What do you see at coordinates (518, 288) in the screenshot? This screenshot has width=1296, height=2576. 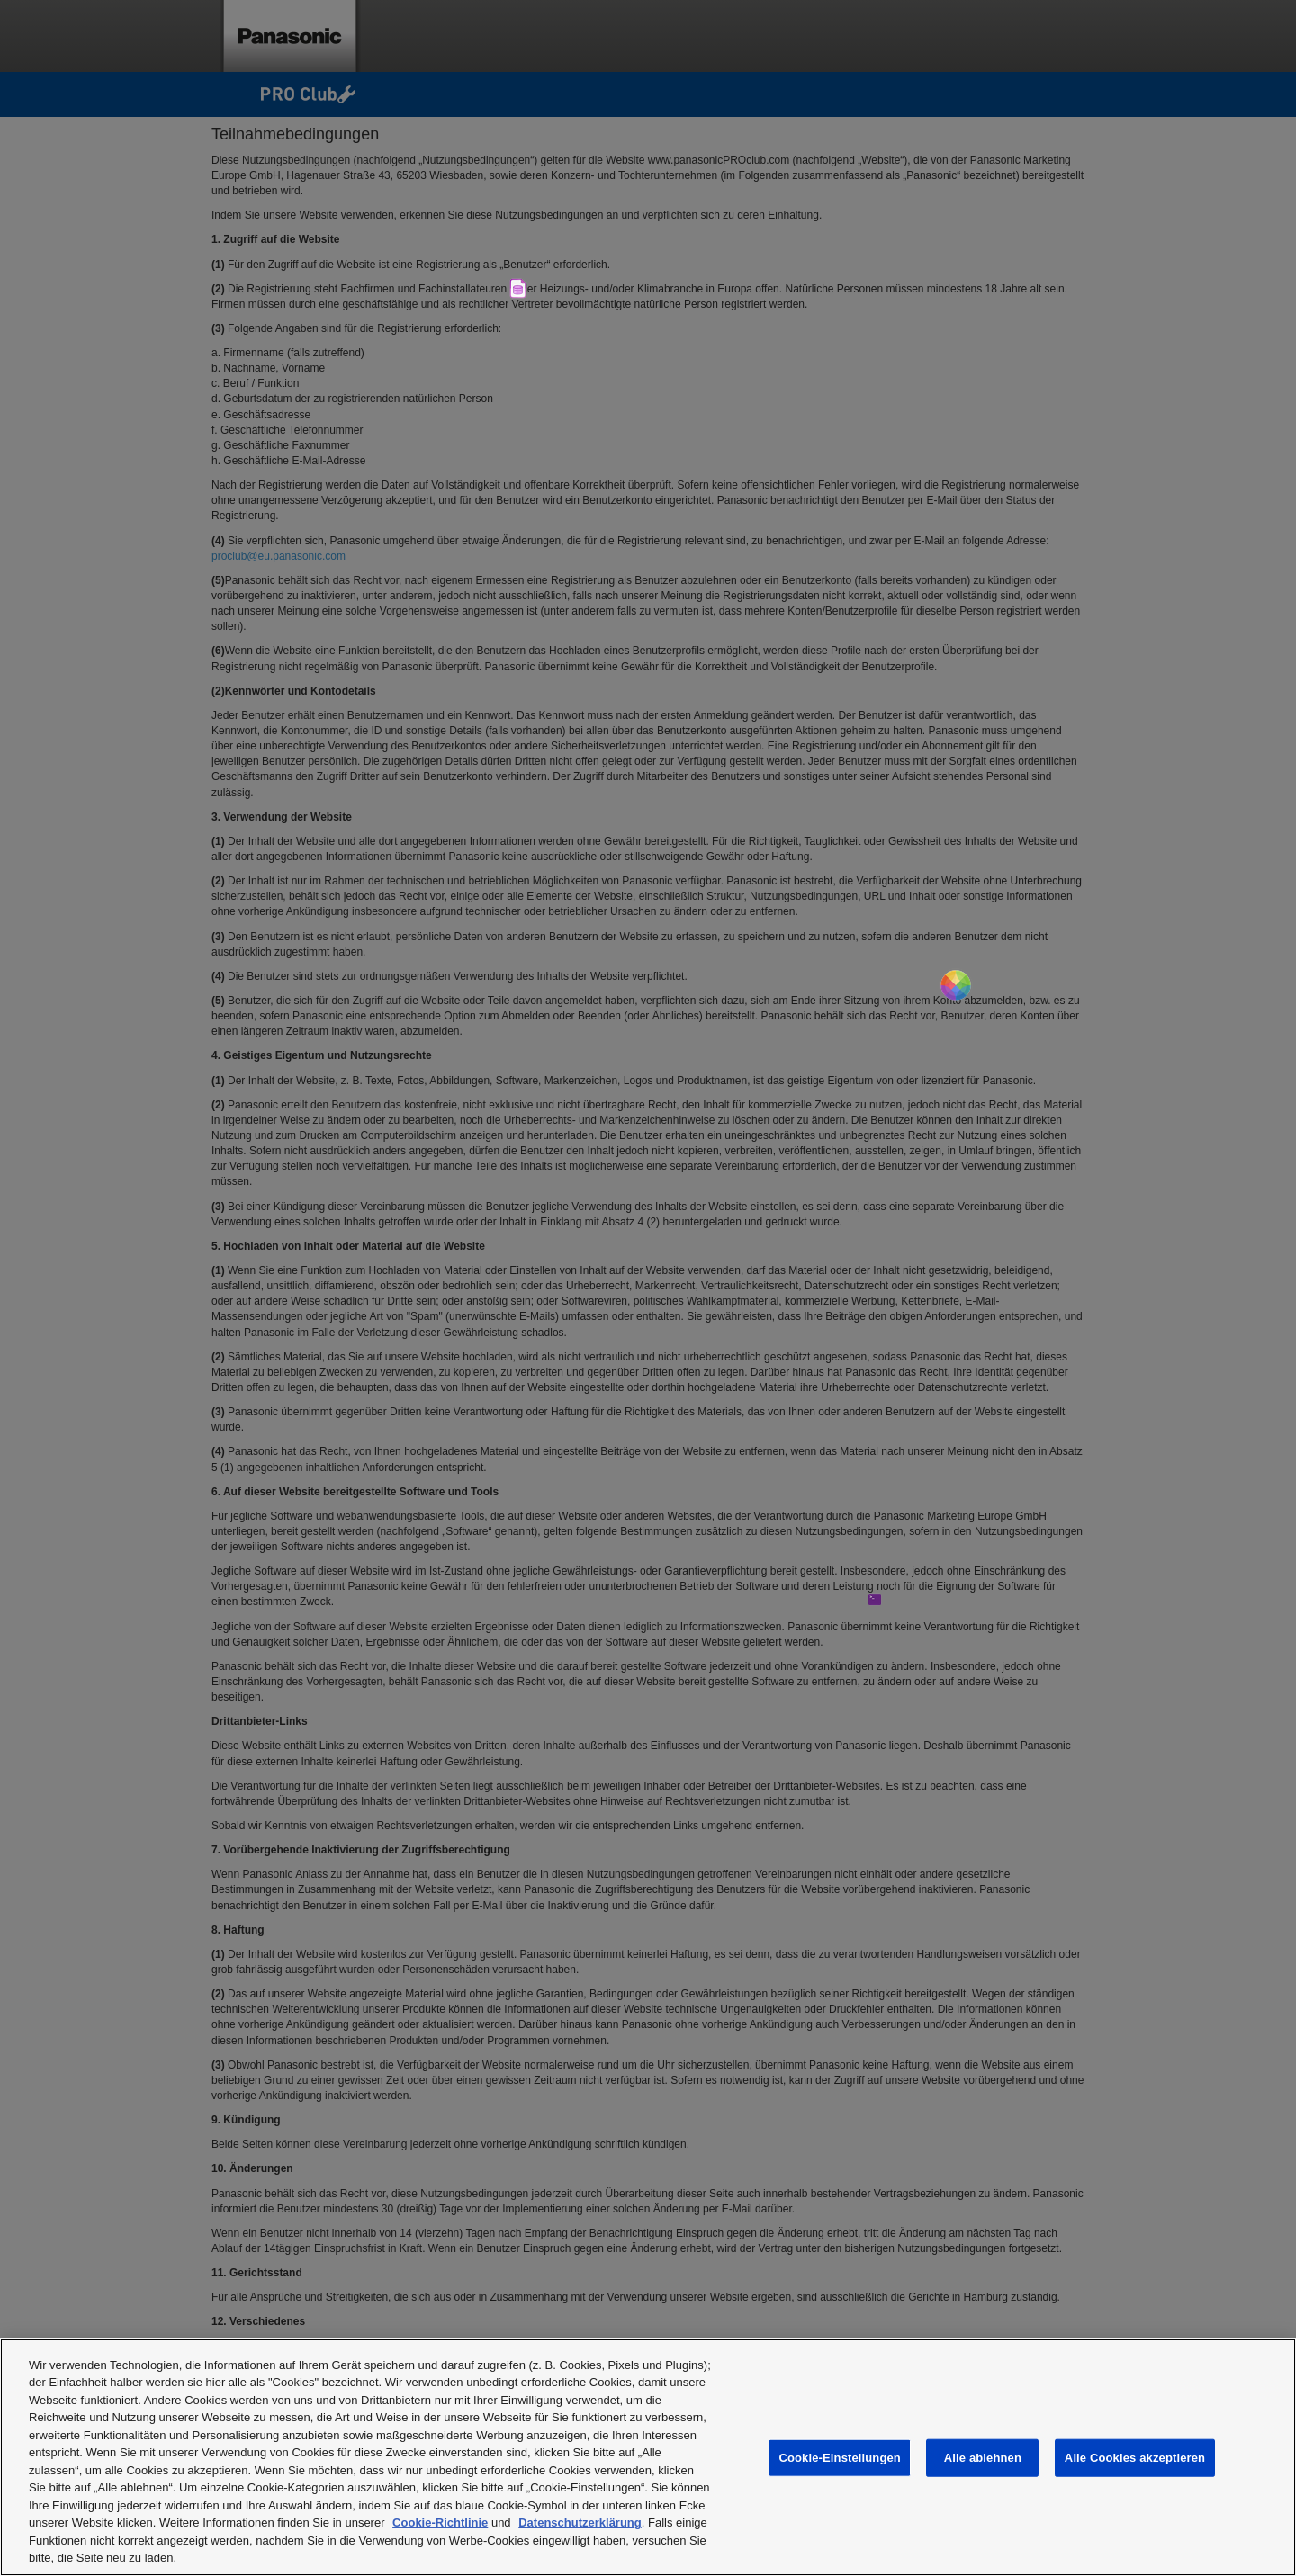 I see `open a database template file` at bounding box center [518, 288].